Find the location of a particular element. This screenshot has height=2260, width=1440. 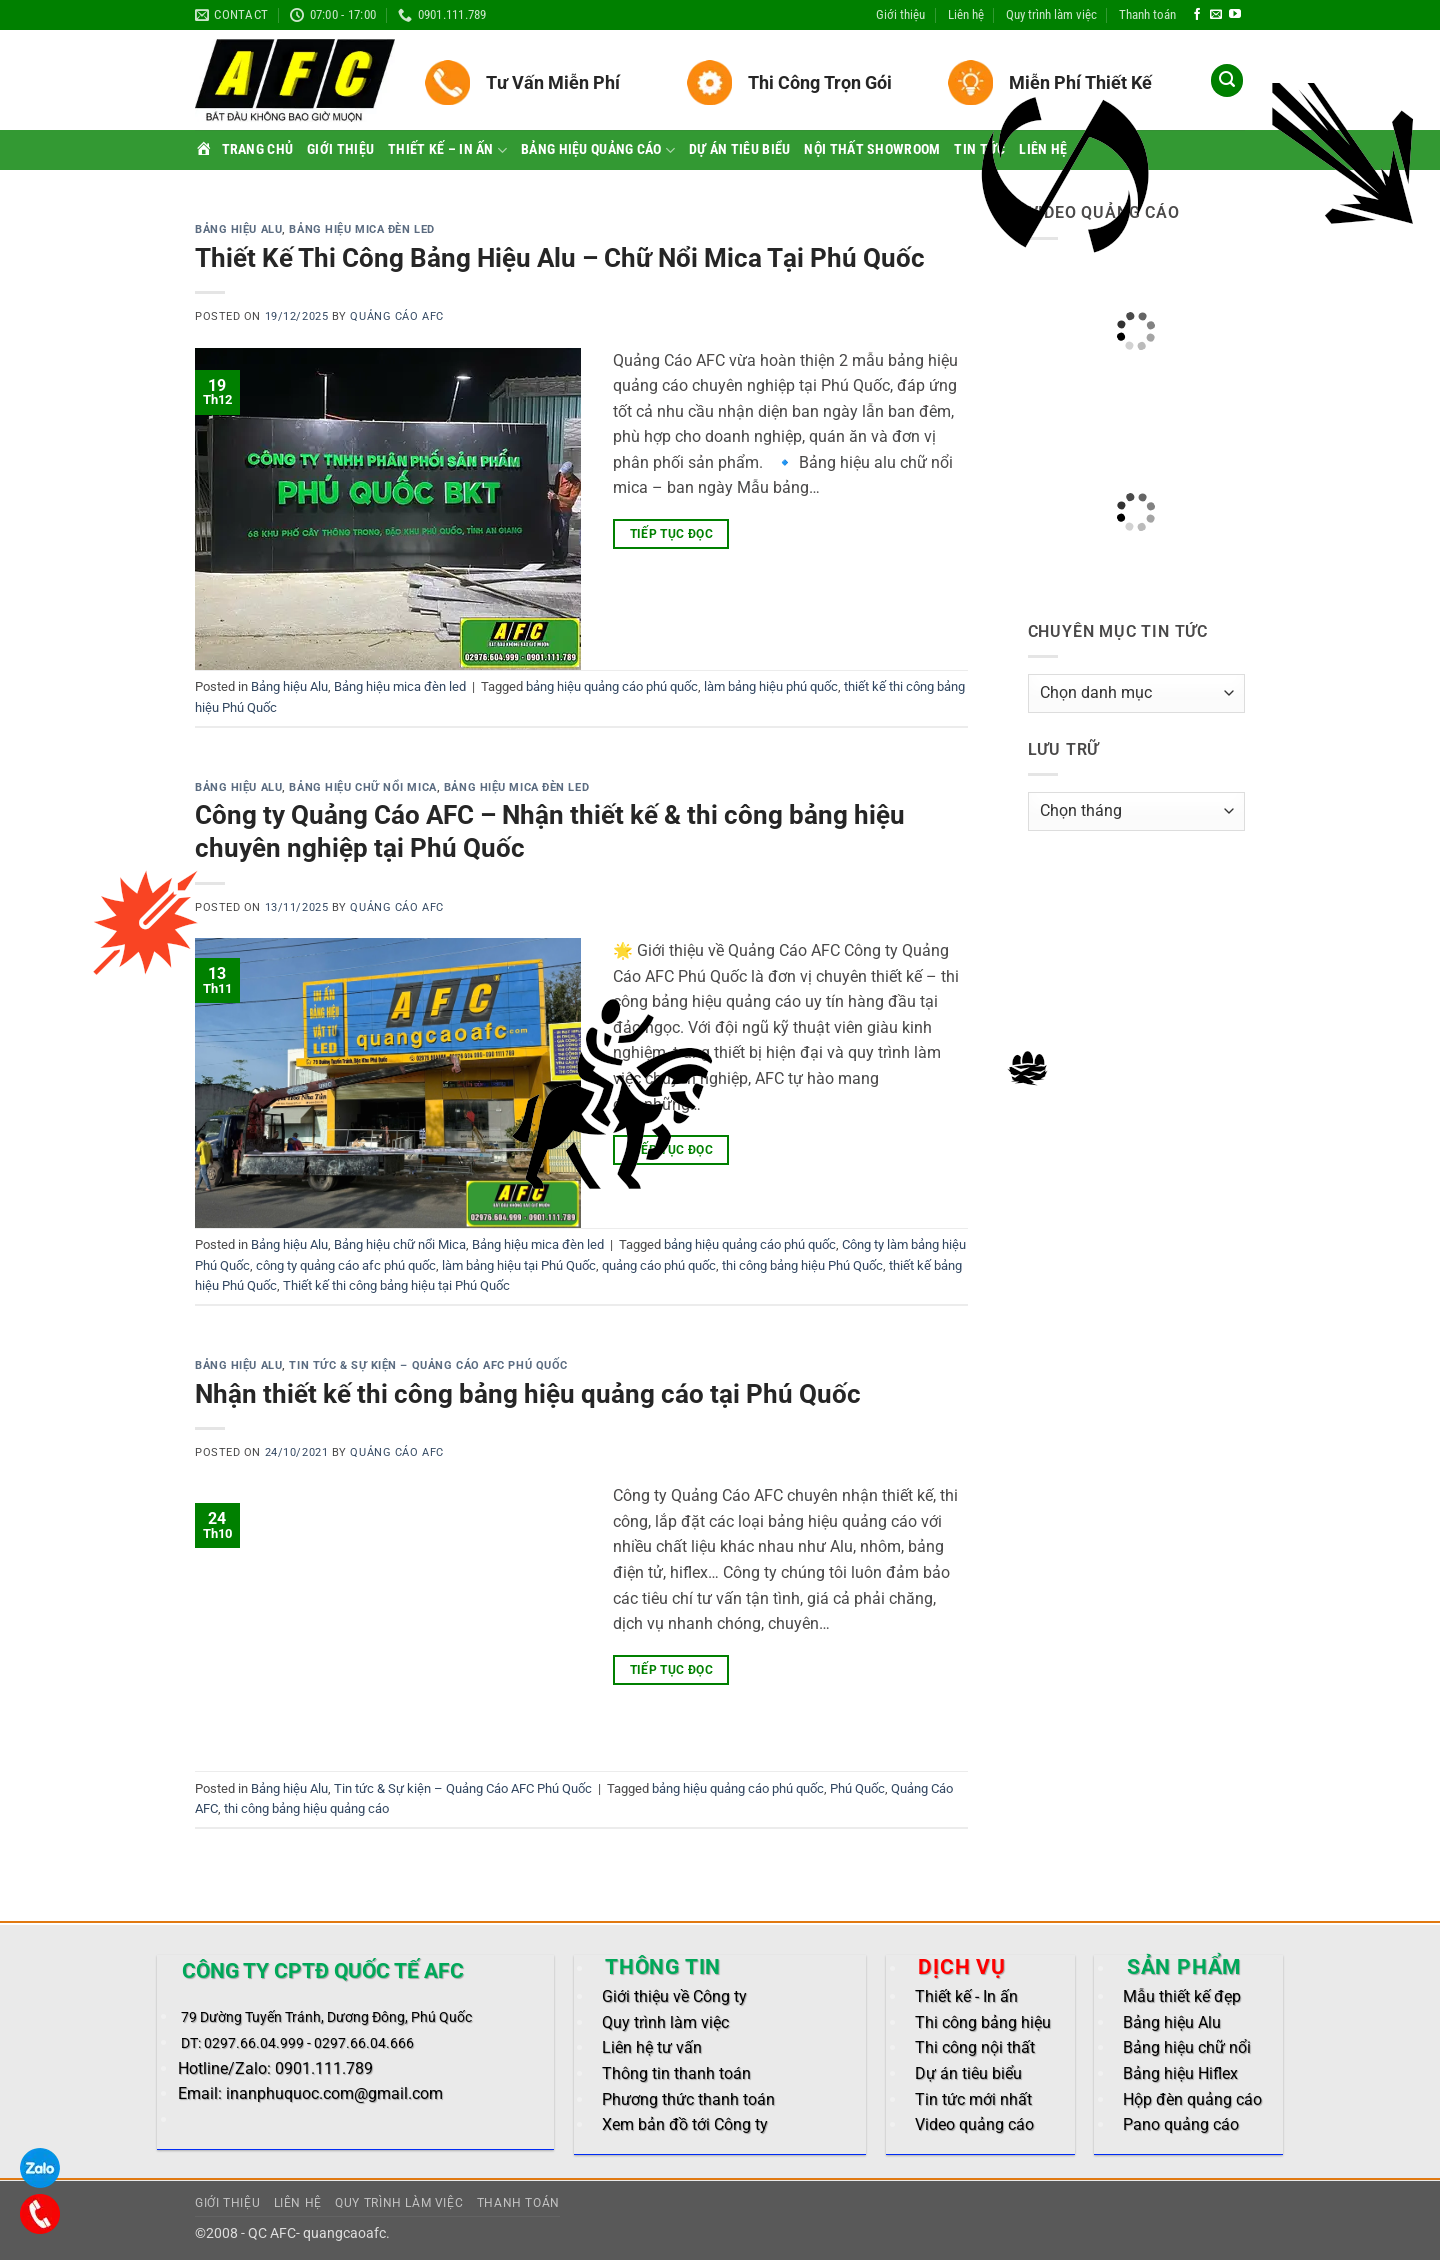

view your savings or nest egg funds is located at coordinates (1027, 1066).